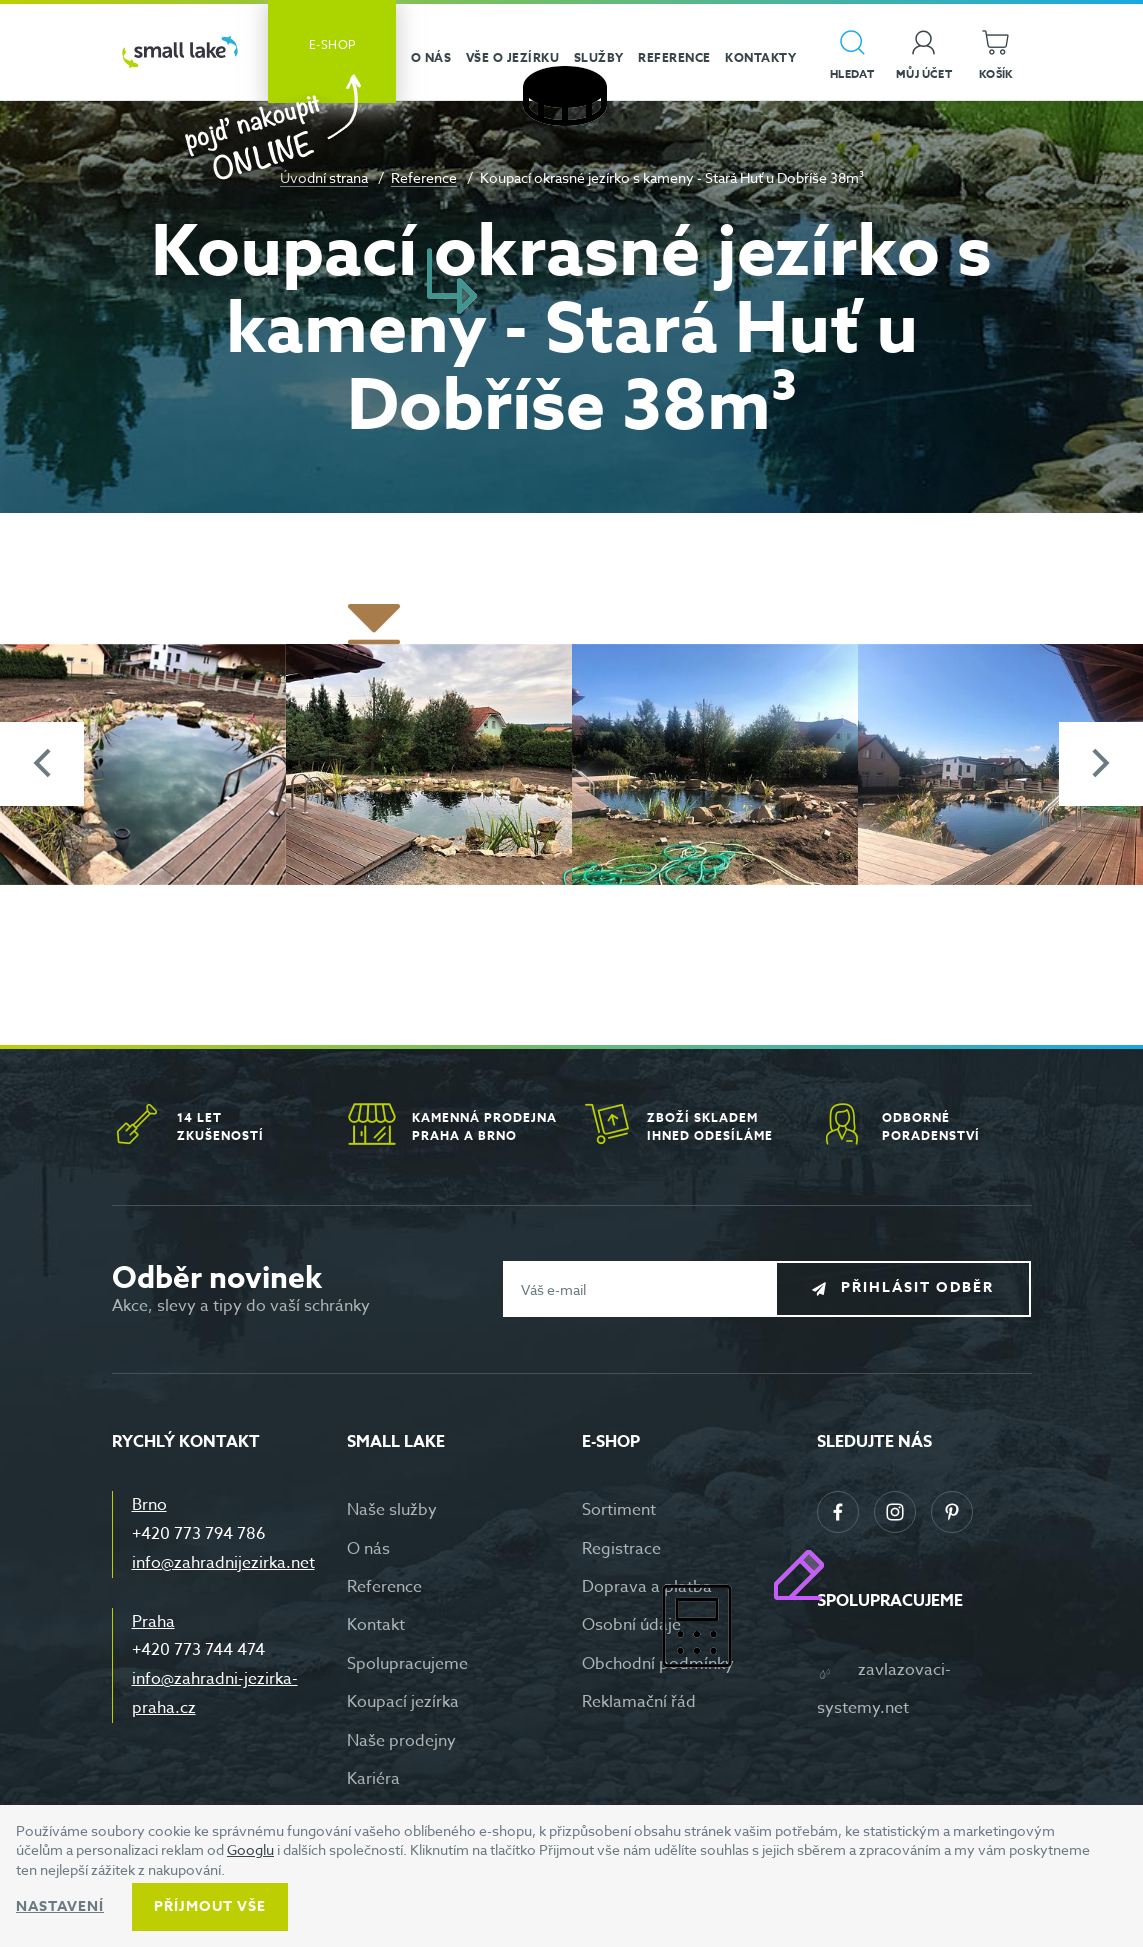 Image resolution: width=1143 pixels, height=1947 pixels. Describe the element at coordinates (374, 623) in the screenshot. I see `scroll to bottom of page or content` at that location.